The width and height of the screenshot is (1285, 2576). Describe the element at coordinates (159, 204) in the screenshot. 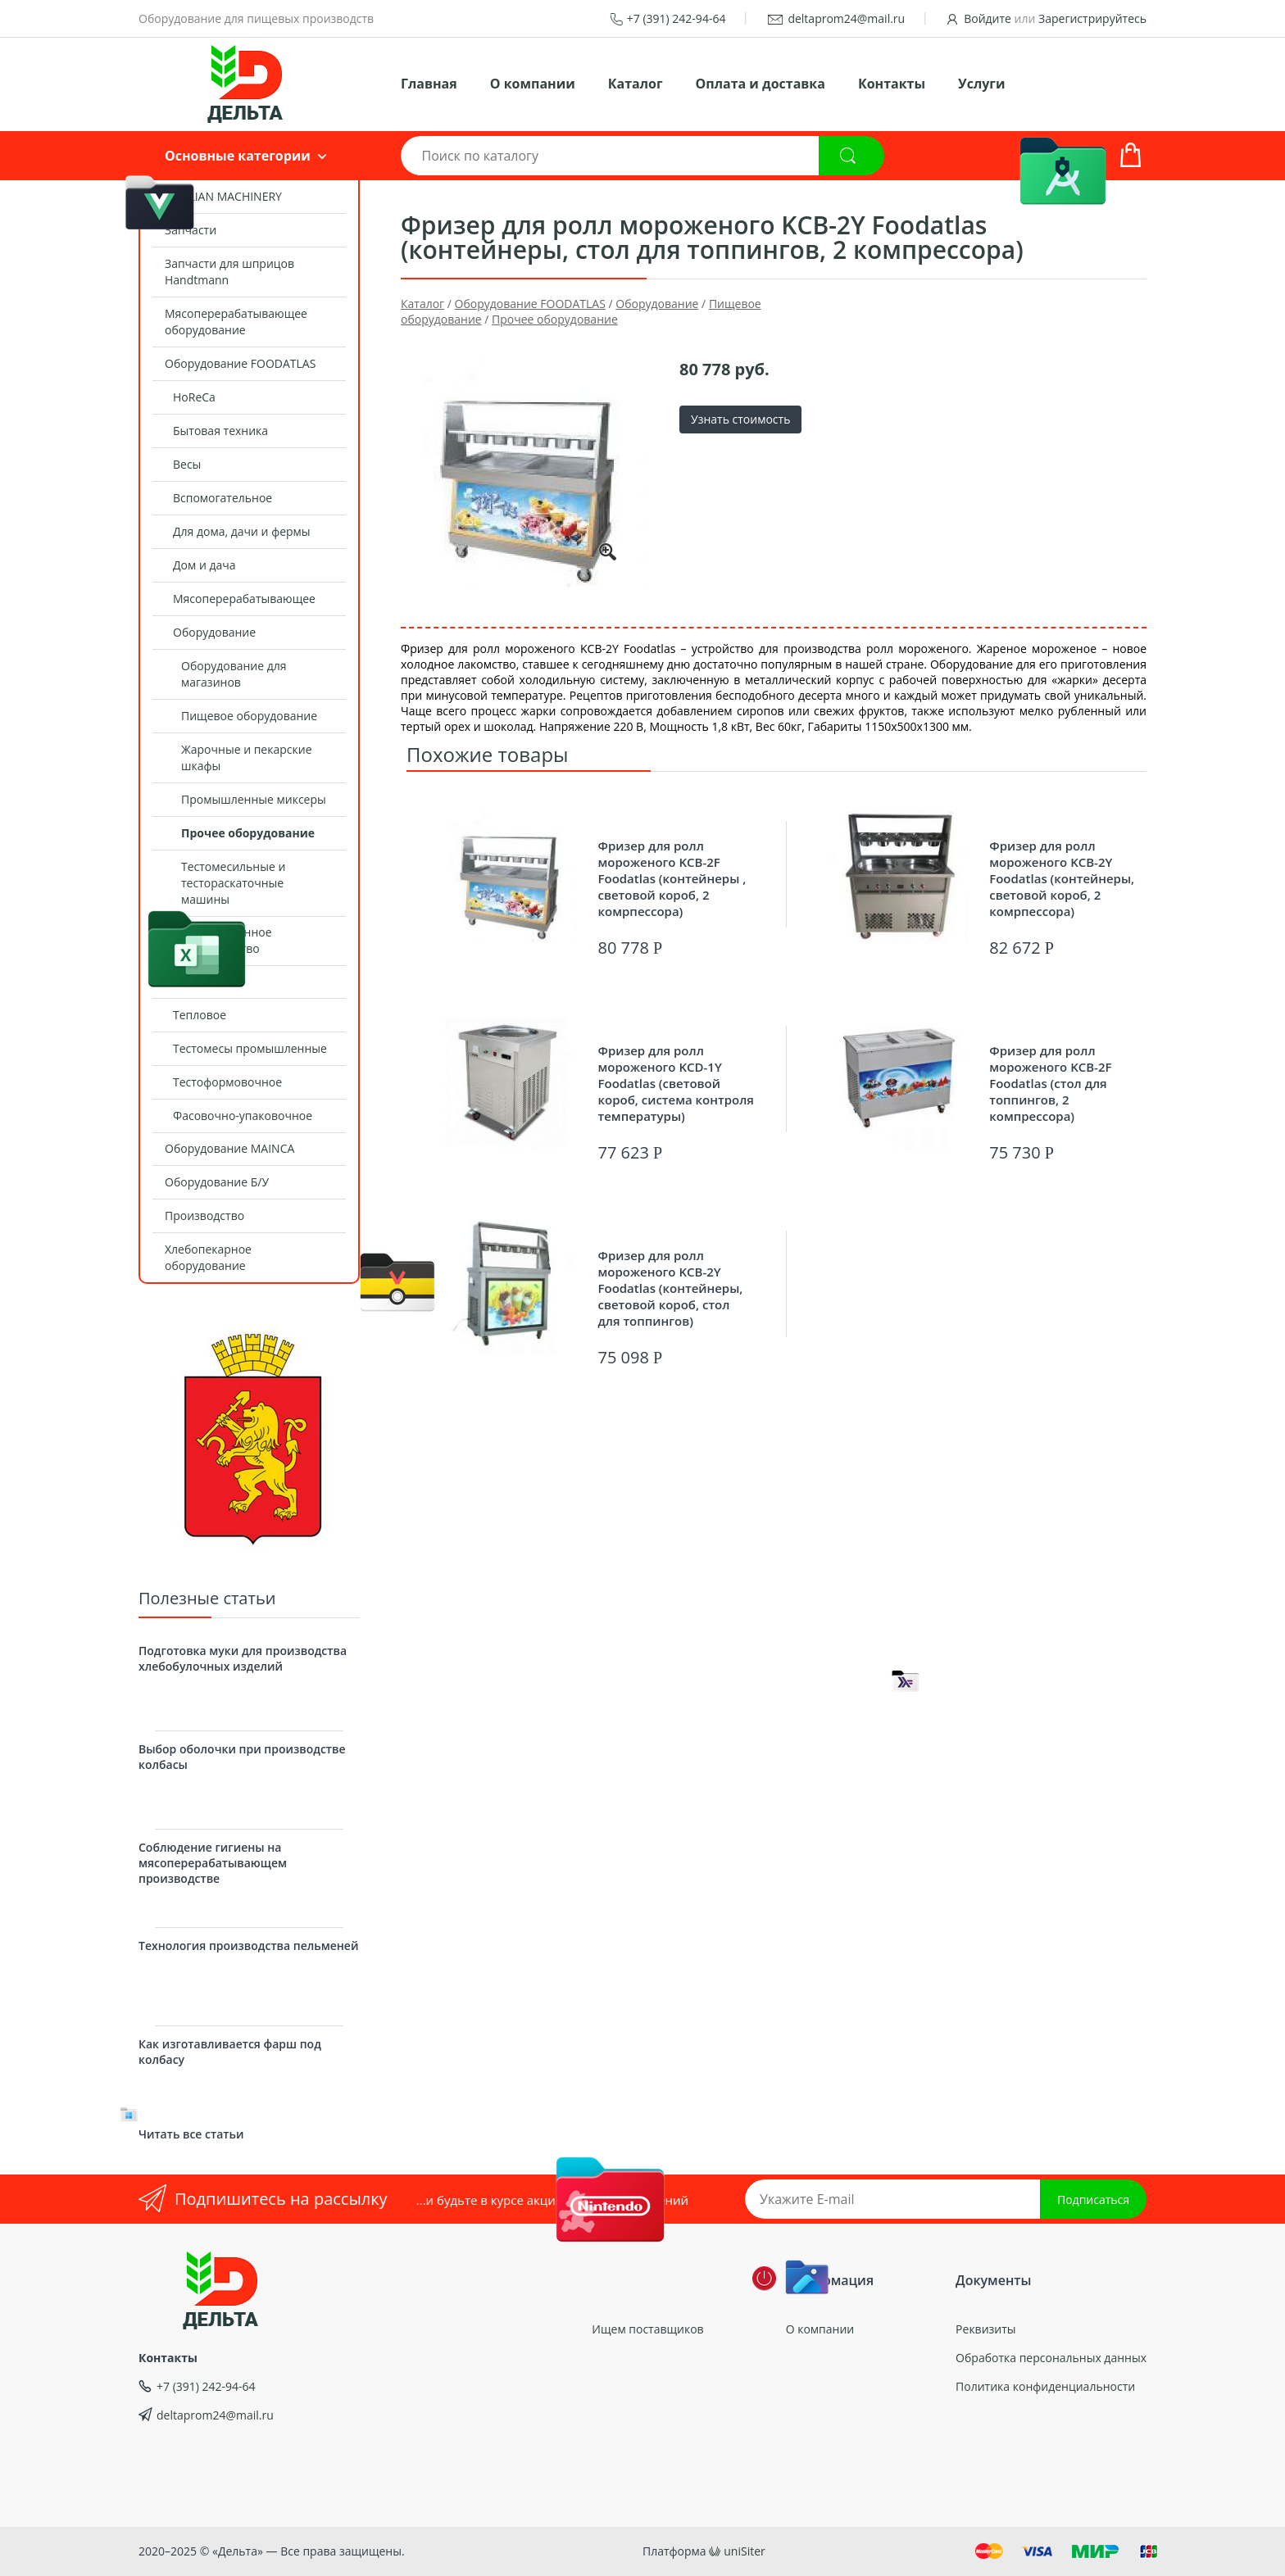

I see `open folder containing vue.js project files` at that location.